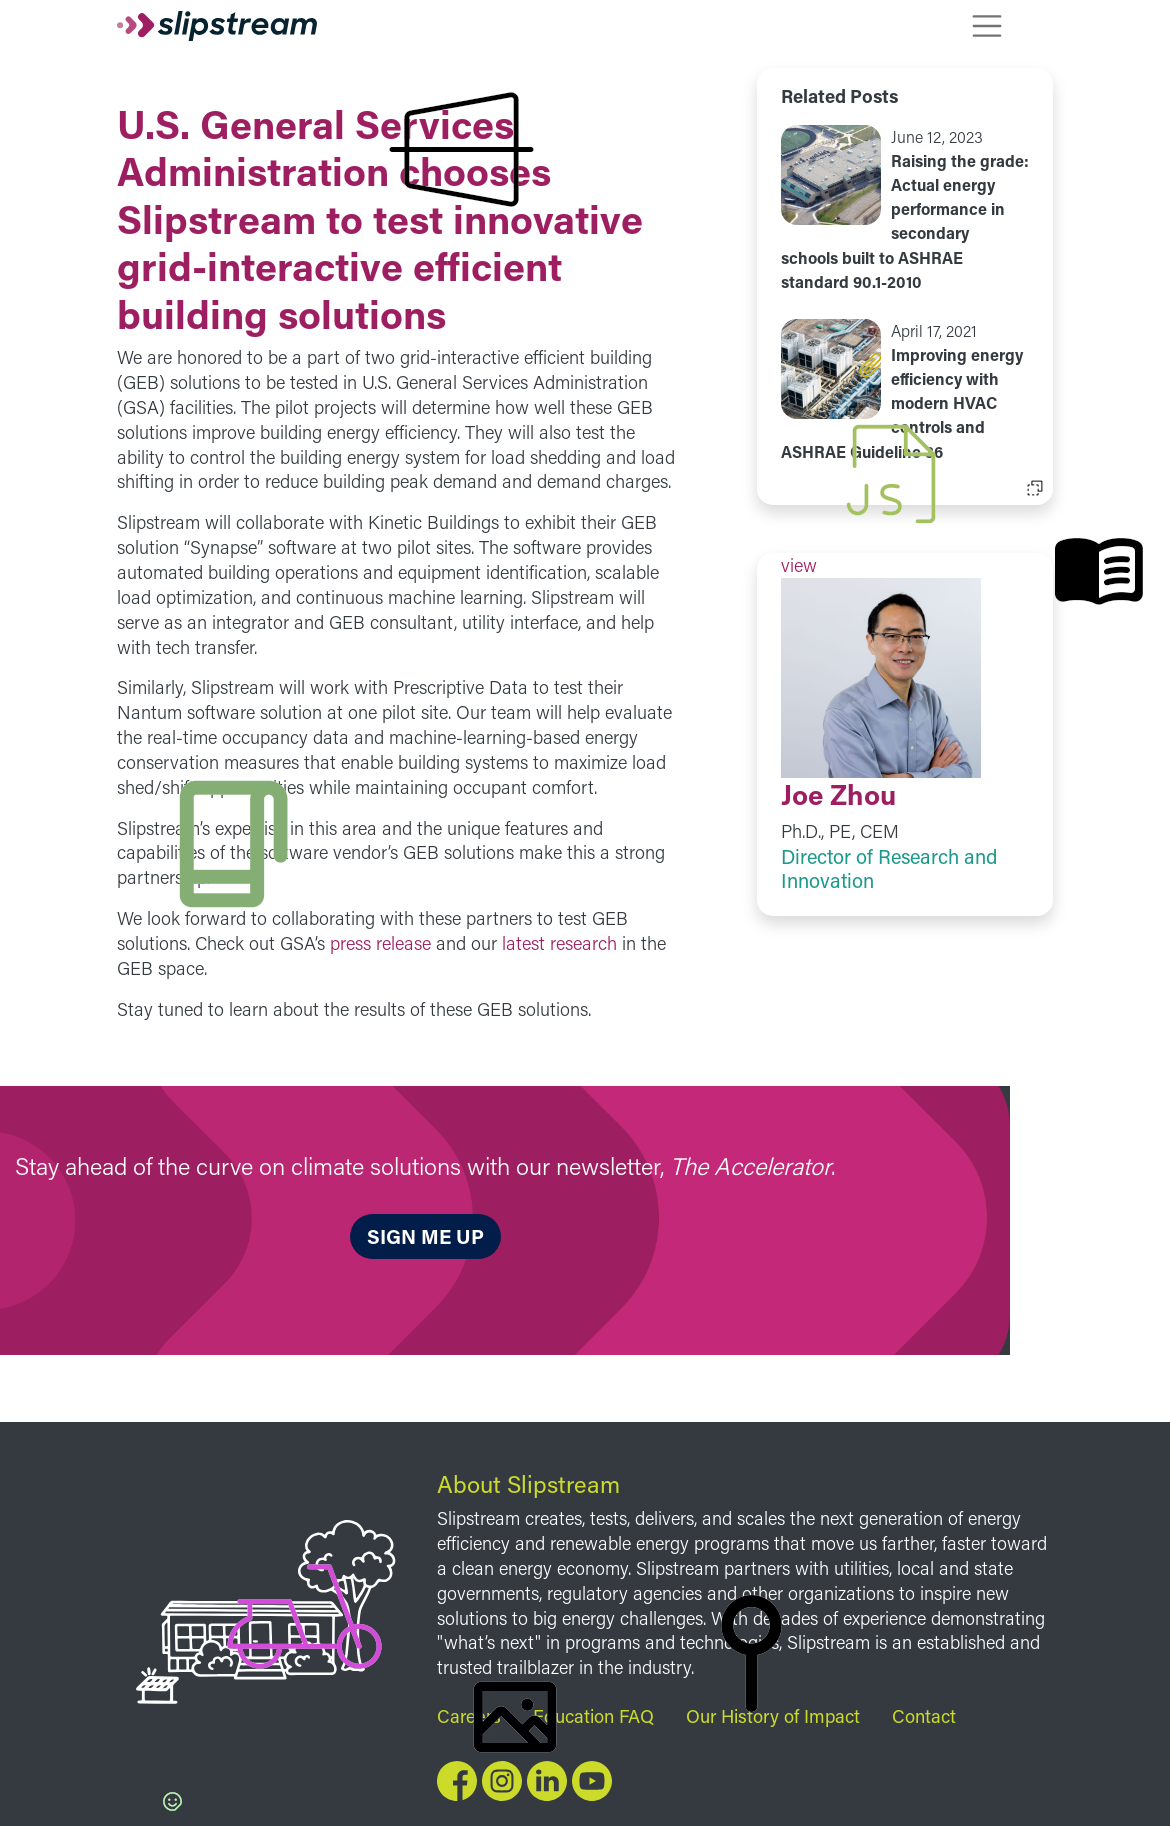 This screenshot has width=1170, height=1826. Describe the element at coordinates (172, 1801) in the screenshot. I see `add a sticker to your message` at that location.